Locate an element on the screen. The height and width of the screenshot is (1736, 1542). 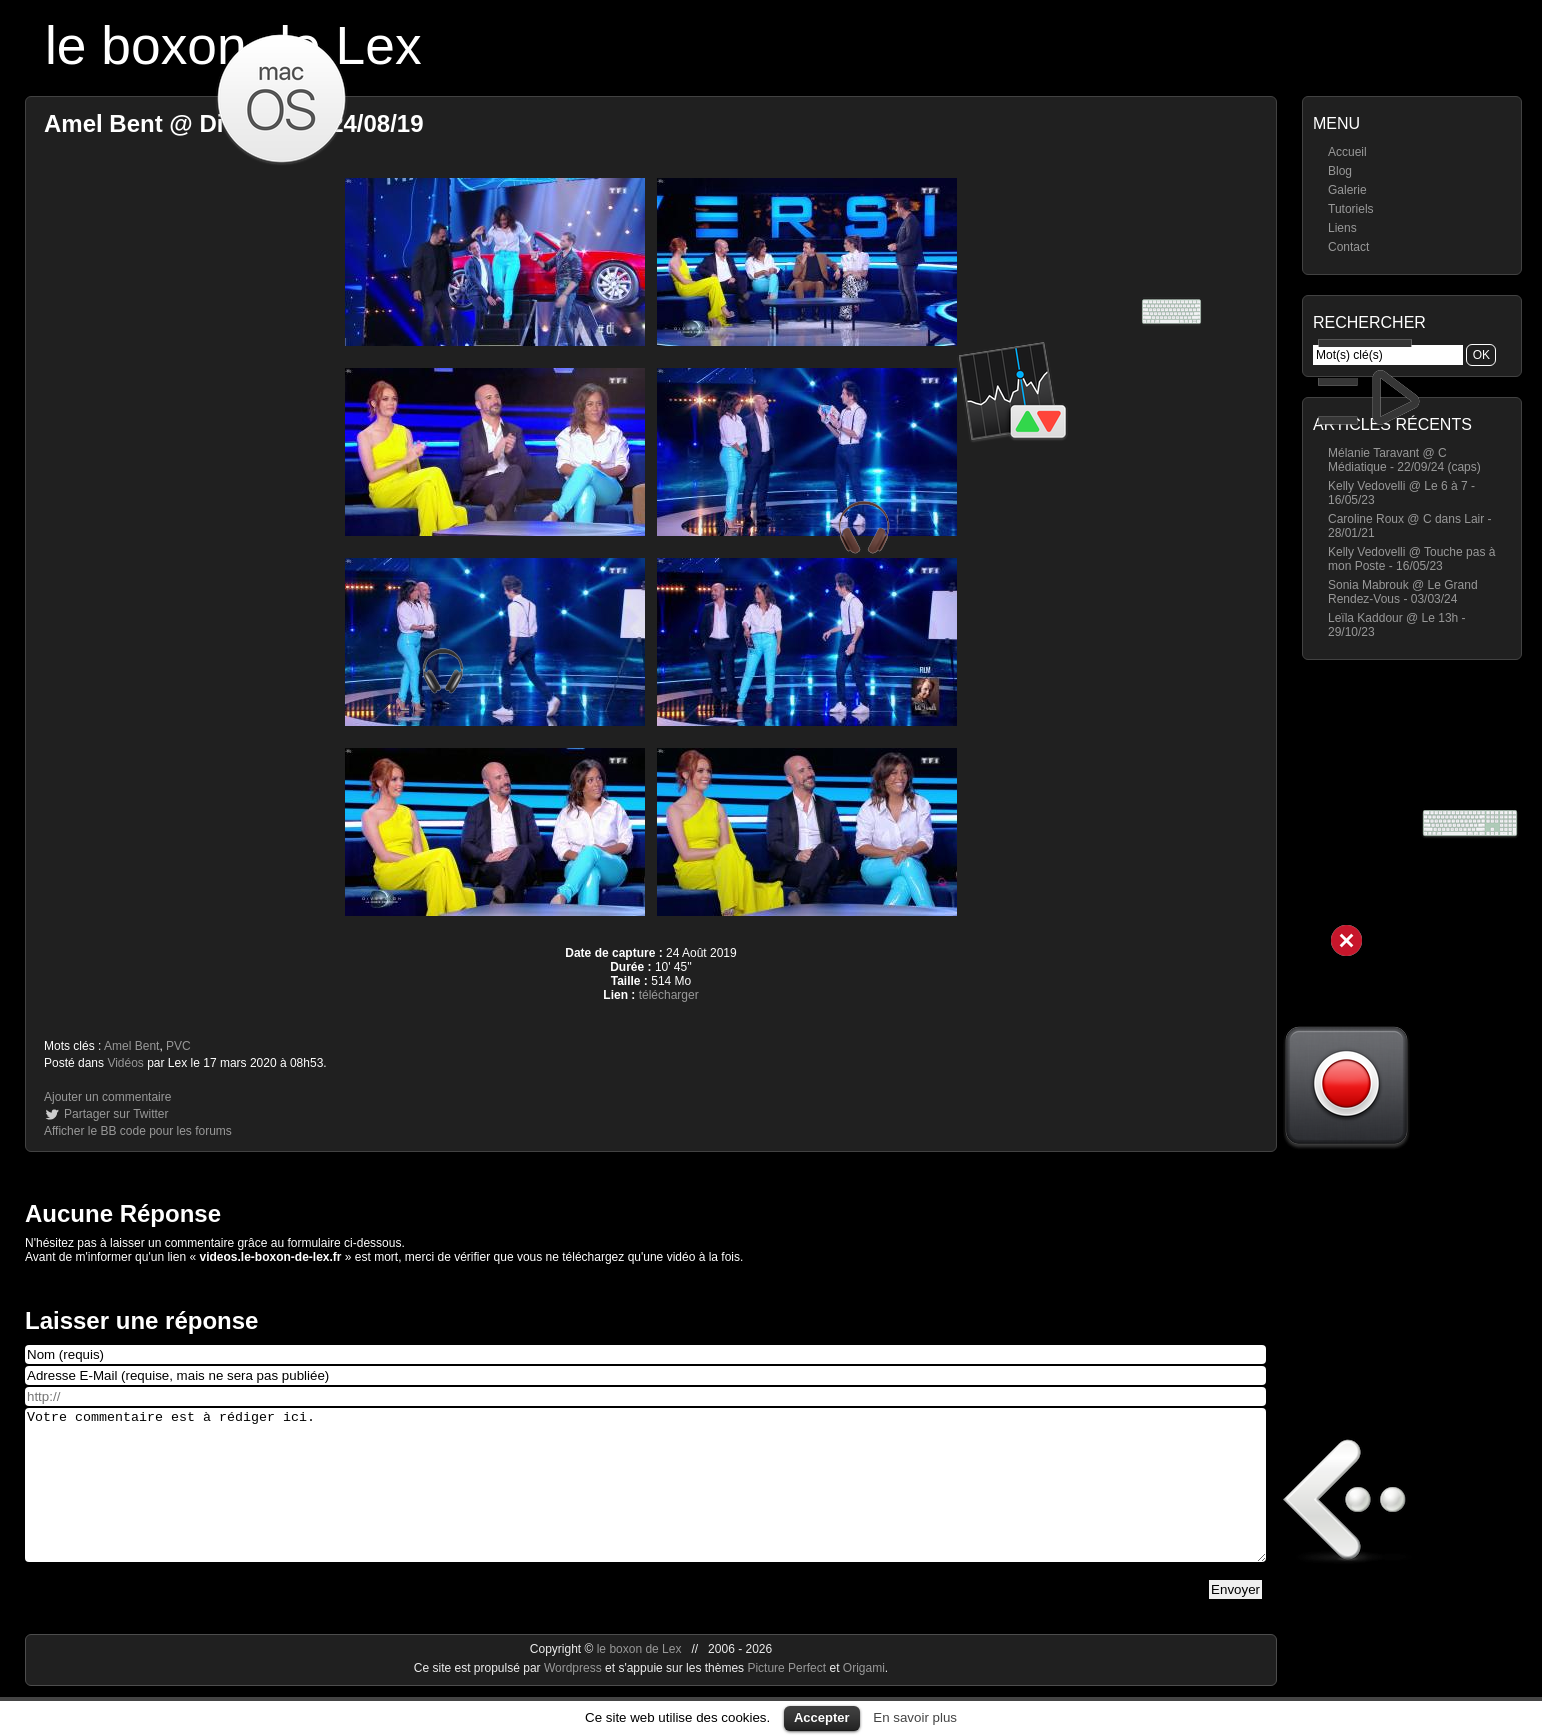
view or manage the play queue is located at coordinates (1365, 378).